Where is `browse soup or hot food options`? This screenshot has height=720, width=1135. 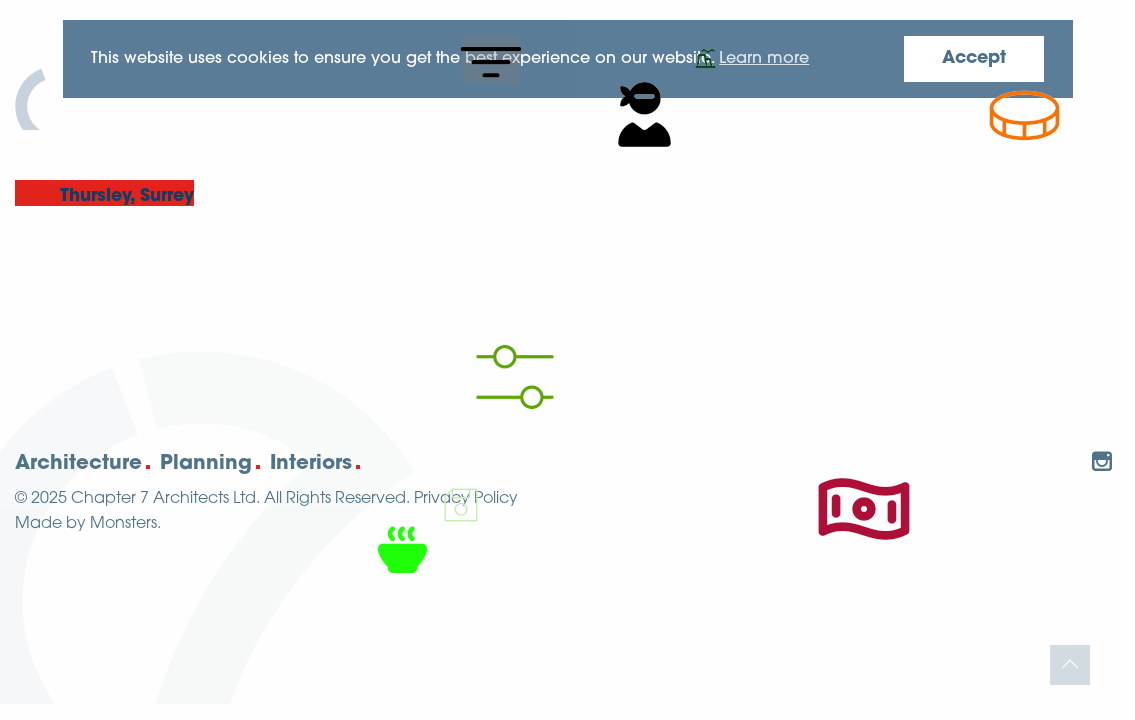
browse soup or hot food options is located at coordinates (402, 548).